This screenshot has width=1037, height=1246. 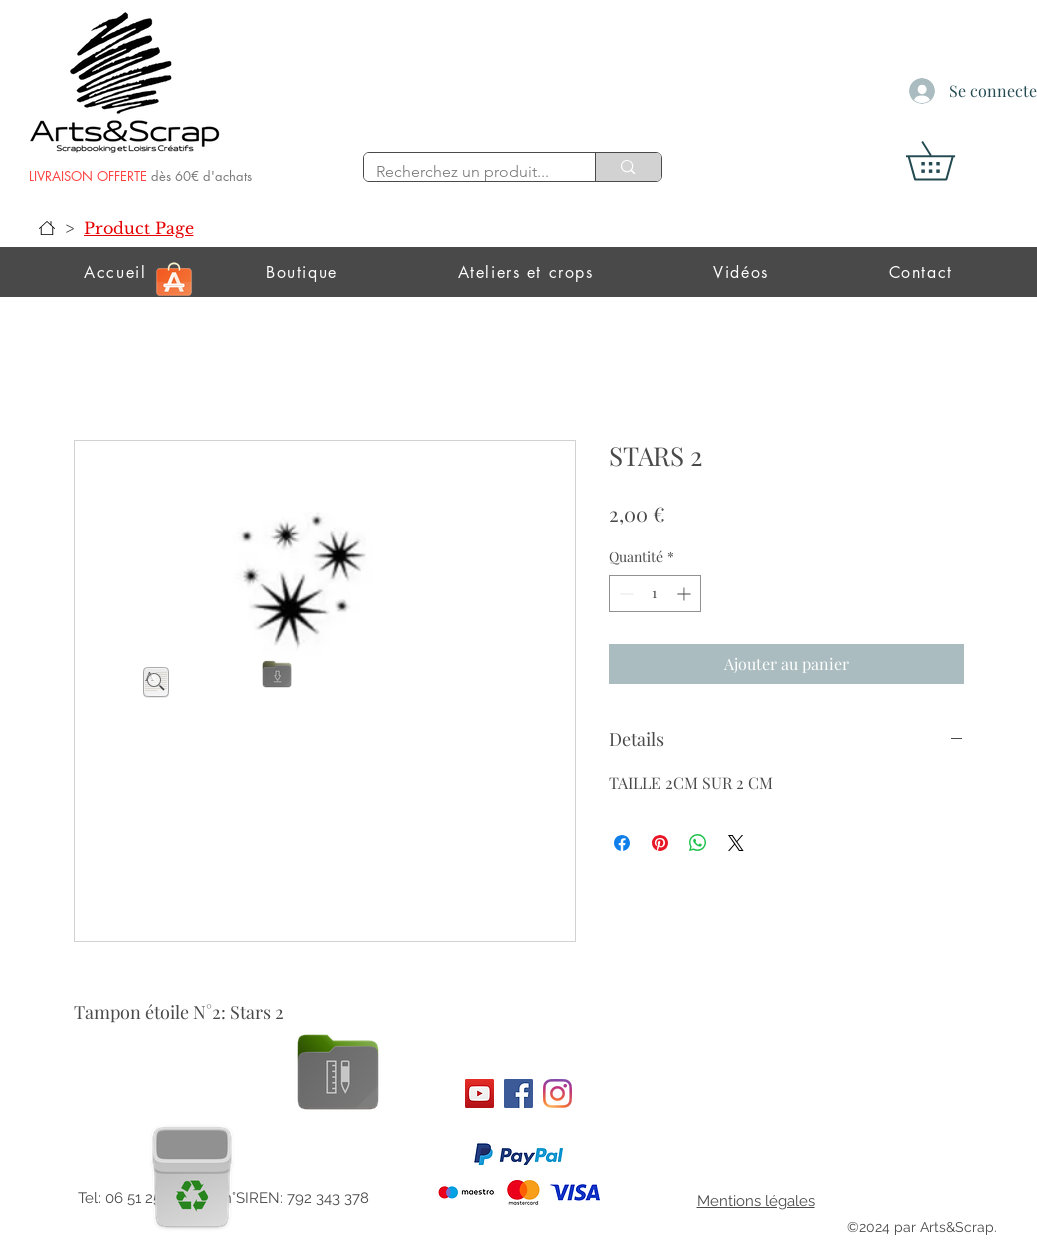 What do you see at coordinates (174, 282) in the screenshot?
I see `open the software center to browse and install applications` at bounding box center [174, 282].